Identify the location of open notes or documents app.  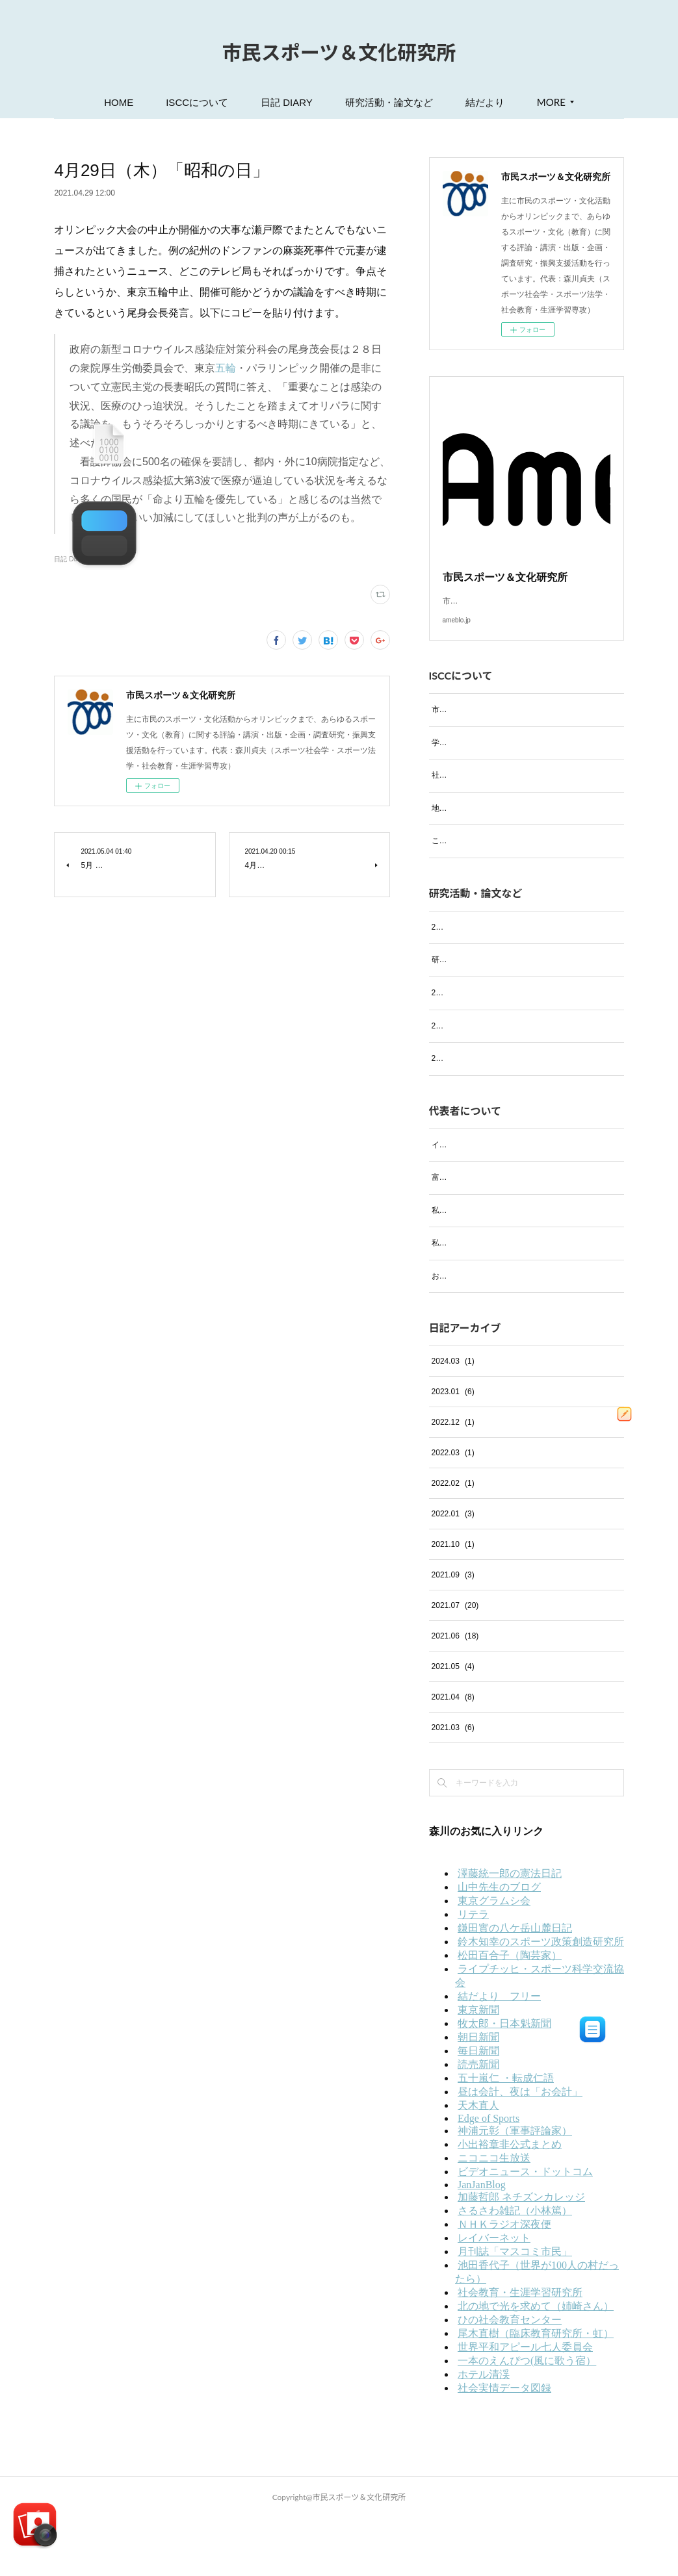
(592, 2029).